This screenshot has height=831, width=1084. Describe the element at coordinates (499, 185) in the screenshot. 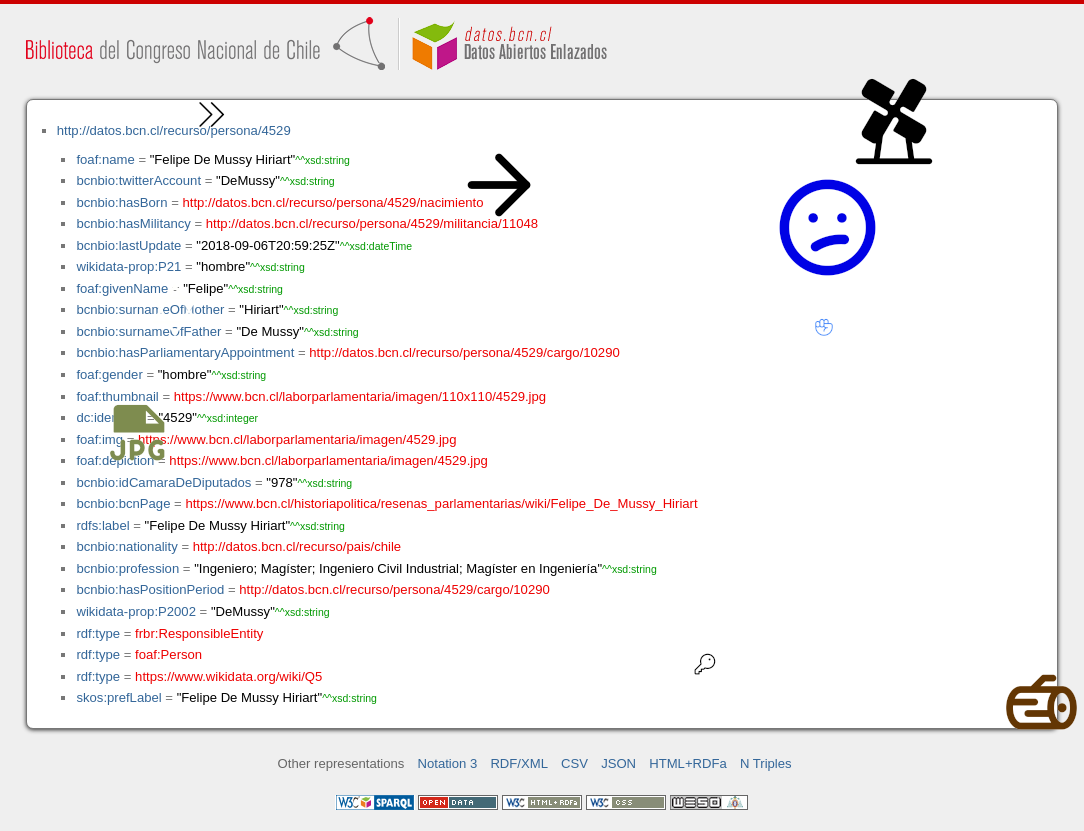

I see `navigate to the next item or page` at that location.